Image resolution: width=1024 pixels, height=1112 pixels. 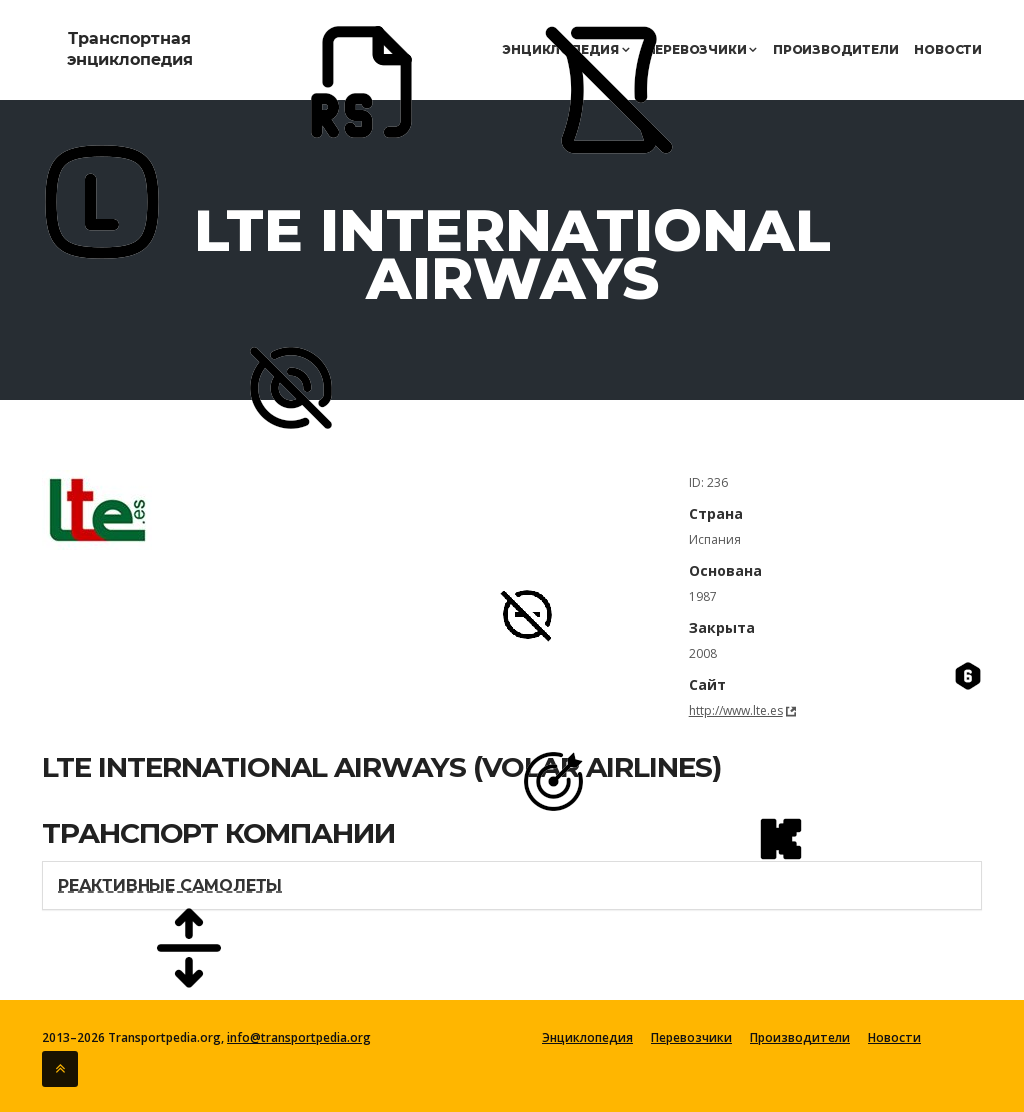 What do you see at coordinates (367, 82) in the screenshot?
I see `rust source code file` at bounding box center [367, 82].